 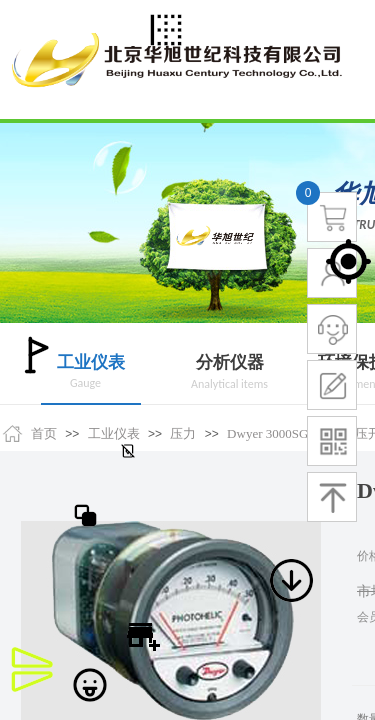 What do you see at coordinates (90, 685) in the screenshot?
I see `add a playful or silly reaction` at bounding box center [90, 685].